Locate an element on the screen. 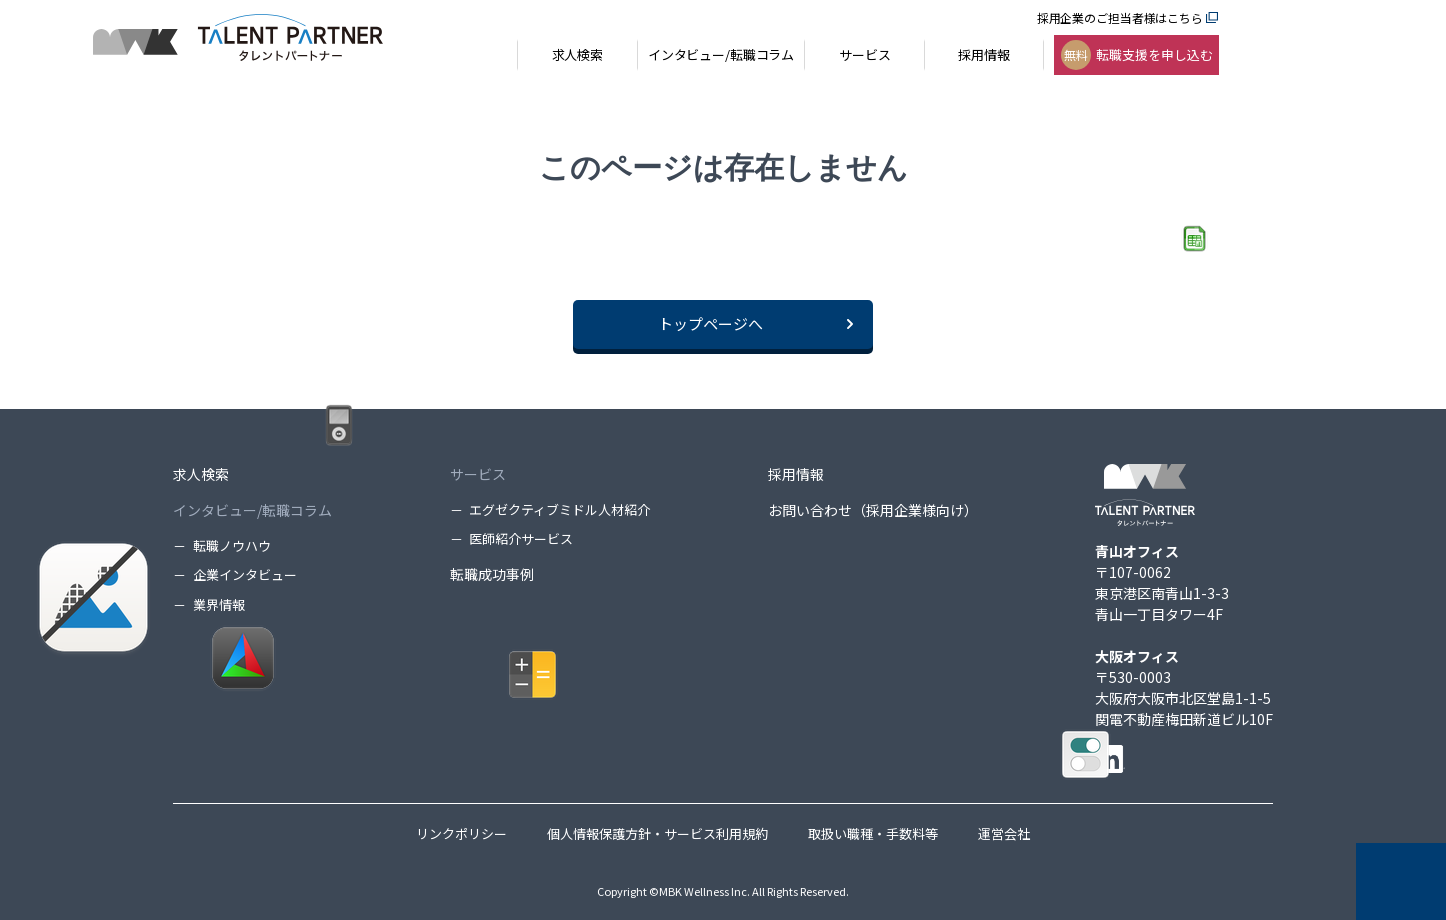  multimedia player device is located at coordinates (339, 425).